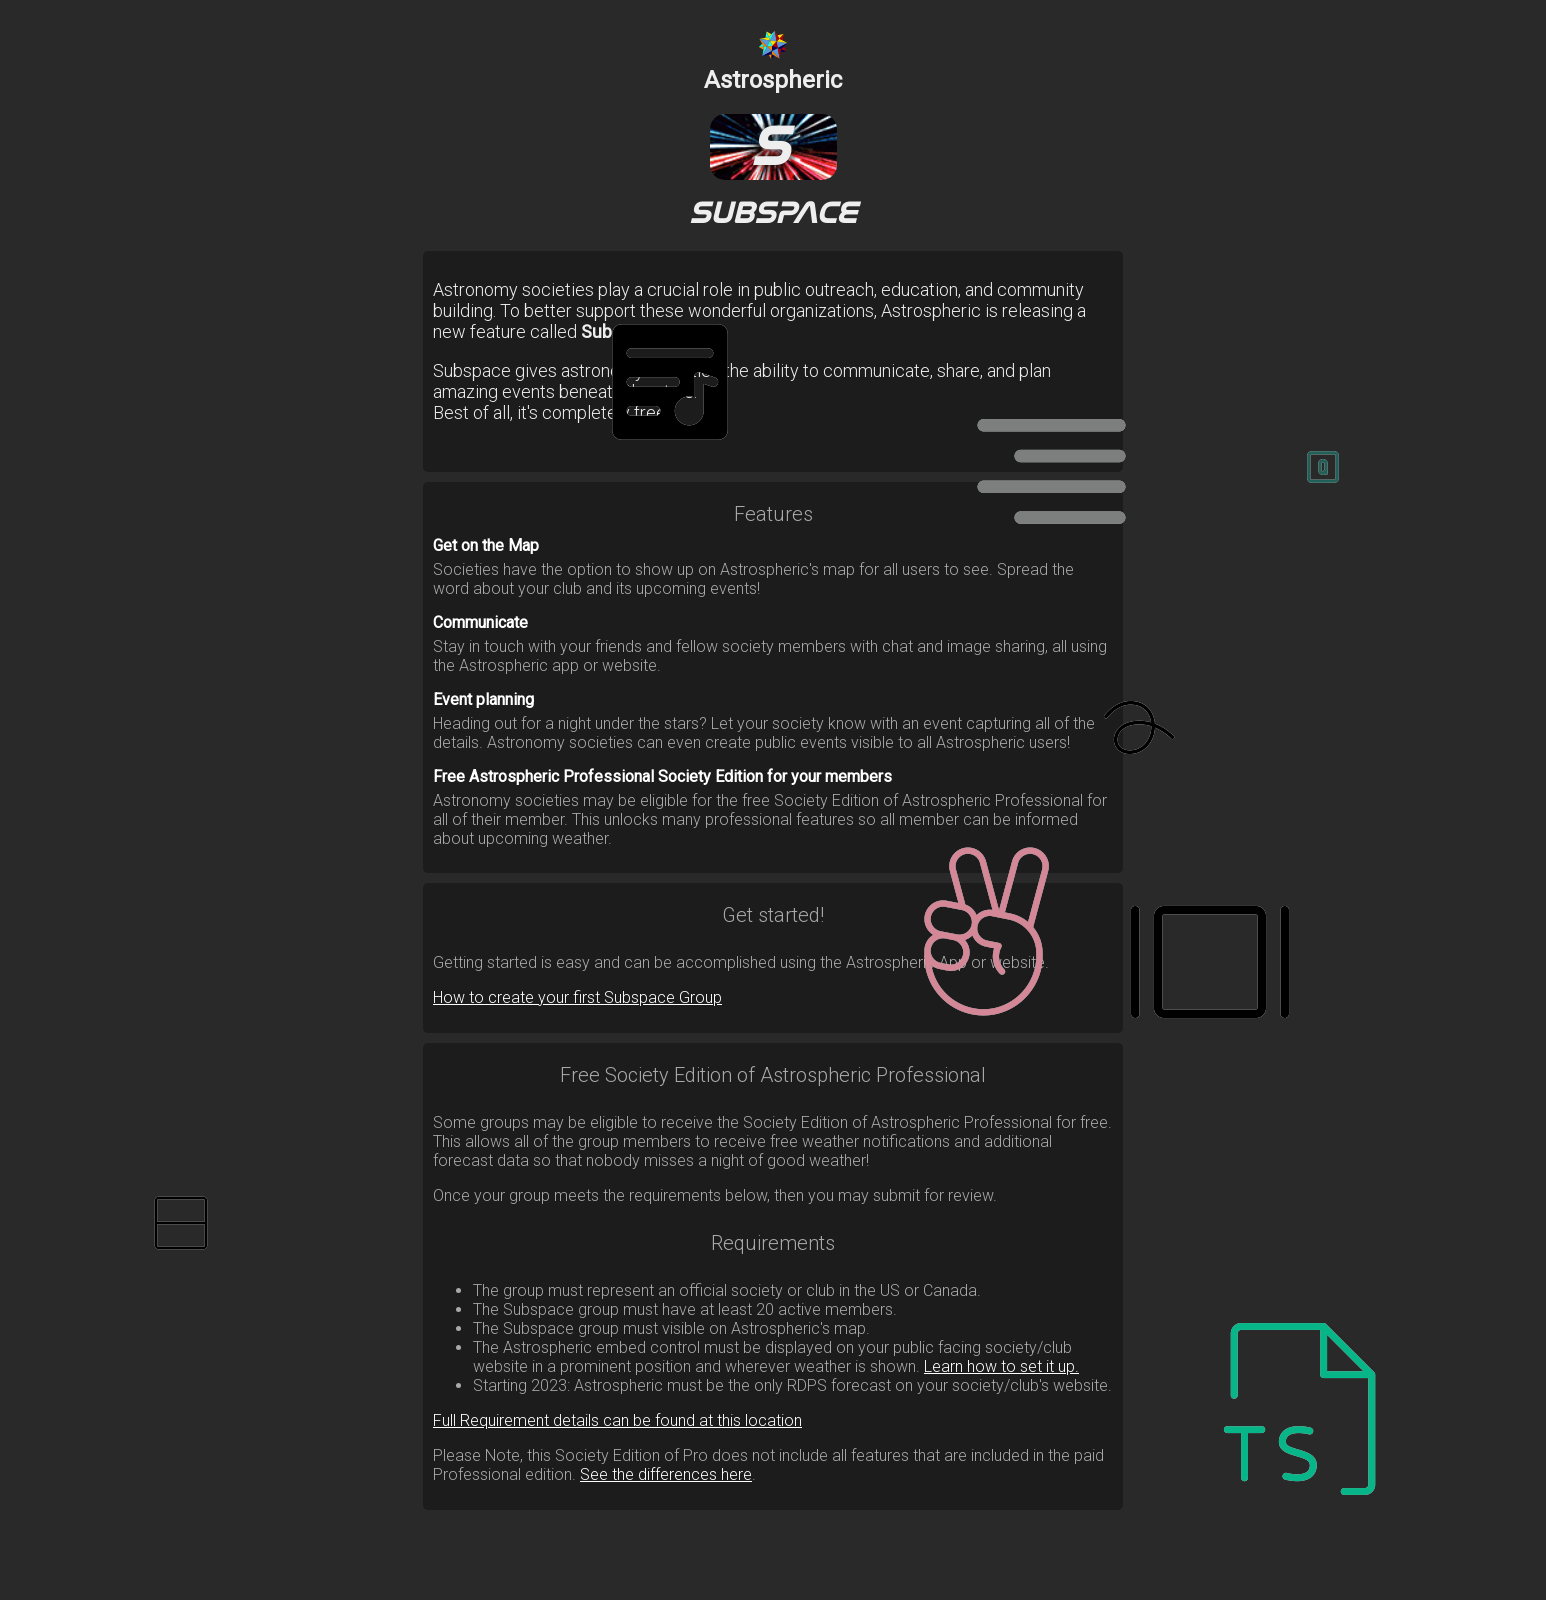 This screenshot has width=1546, height=1600. What do you see at coordinates (1323, 467) in the screenshot?
I see `represents the letter Q in a keyboard or text input` at bounding box center [1323, 467].